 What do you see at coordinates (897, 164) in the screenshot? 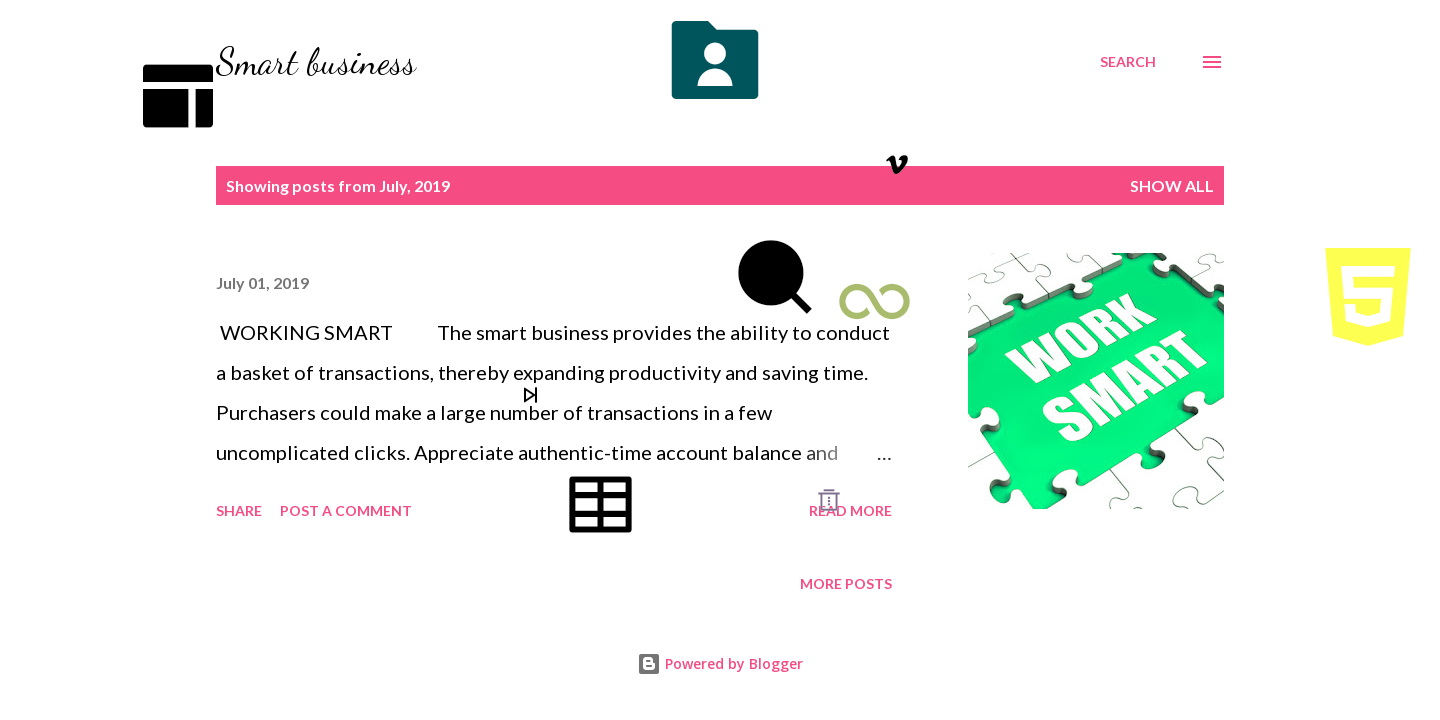
I see `open the Vimeo app` at bounding box center [897, 164].